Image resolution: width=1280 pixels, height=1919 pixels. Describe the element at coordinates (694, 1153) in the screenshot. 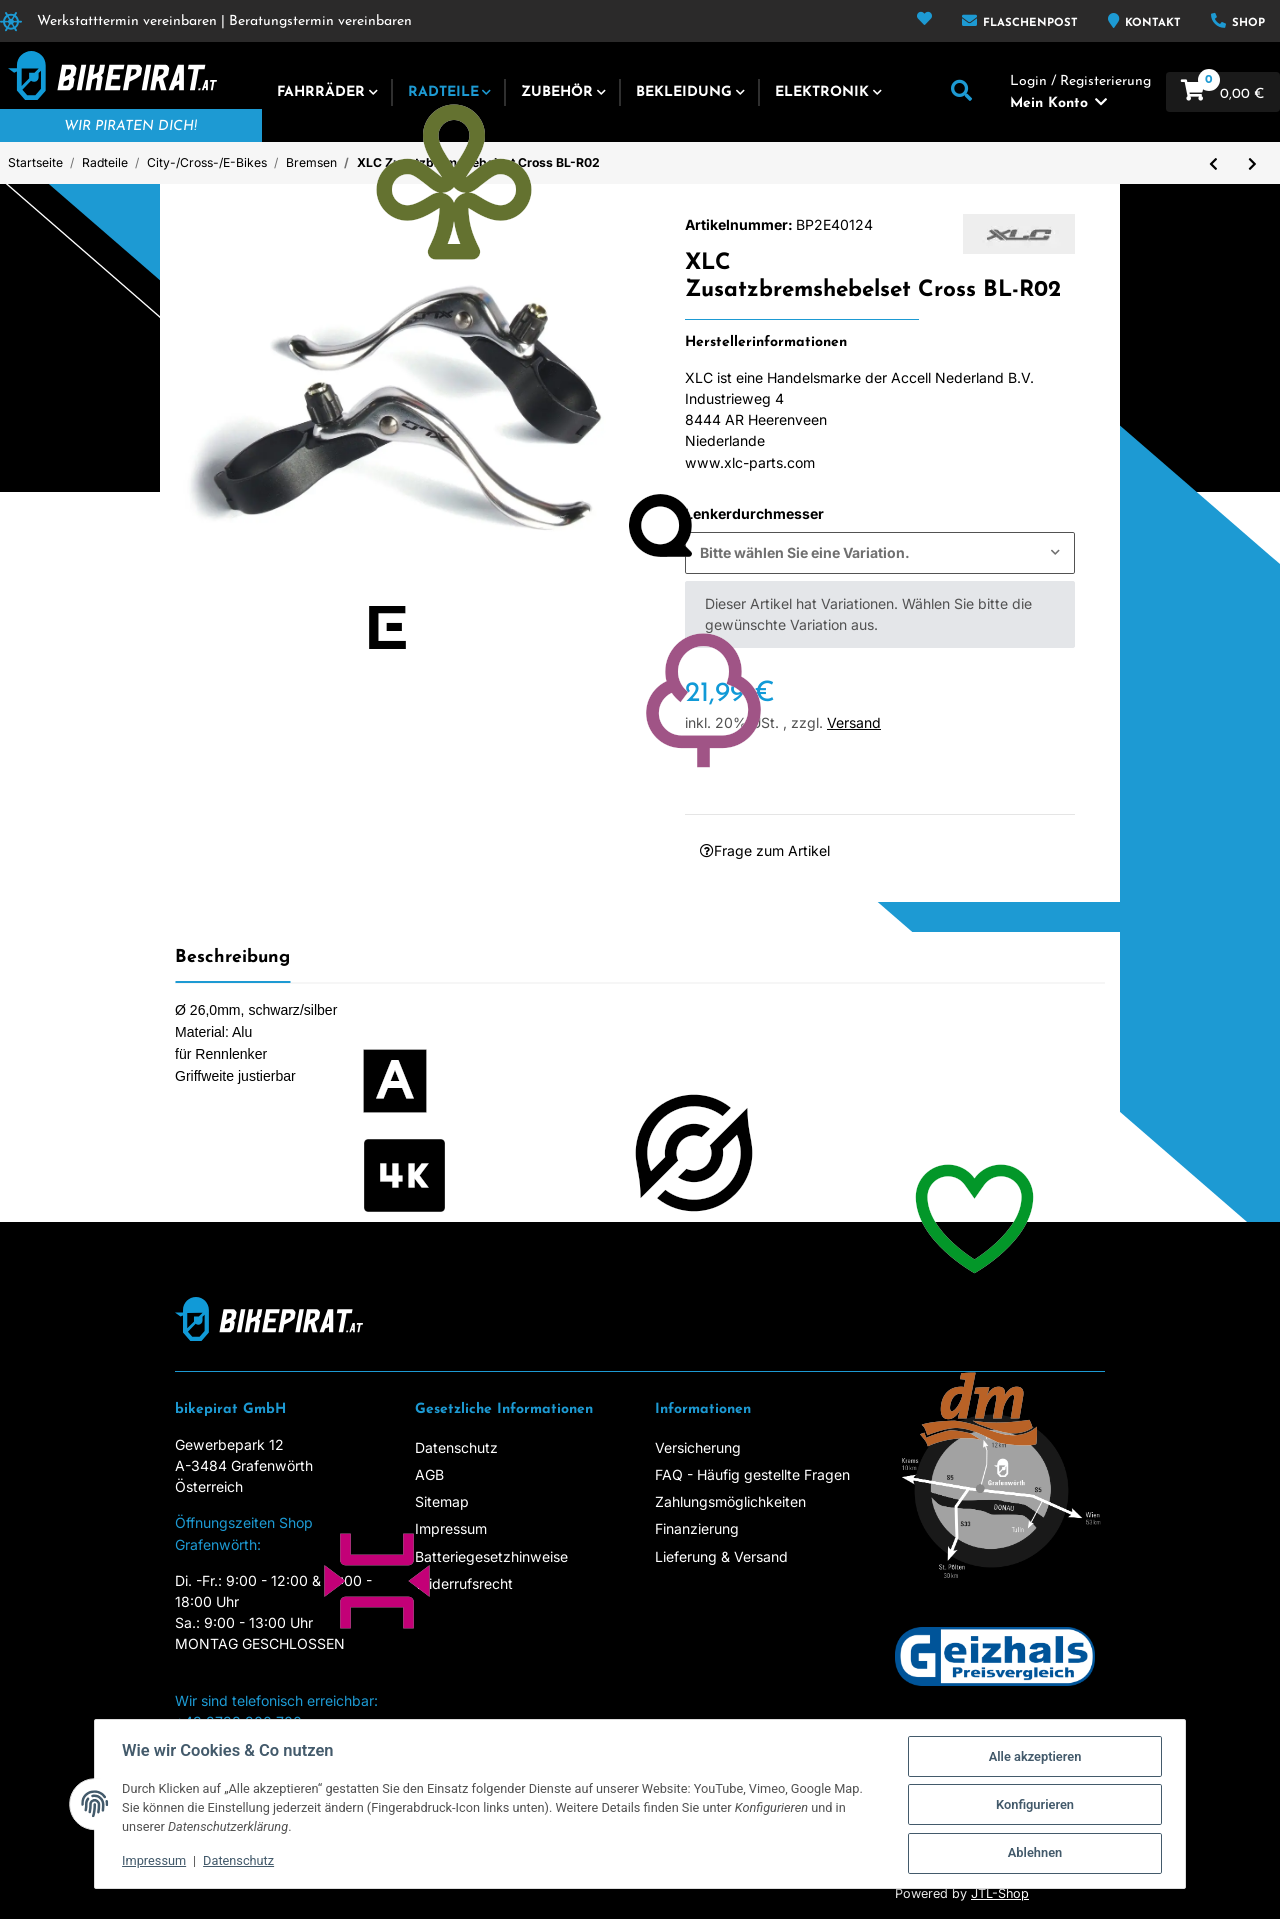

I see `launch honor of kings game` at that location.